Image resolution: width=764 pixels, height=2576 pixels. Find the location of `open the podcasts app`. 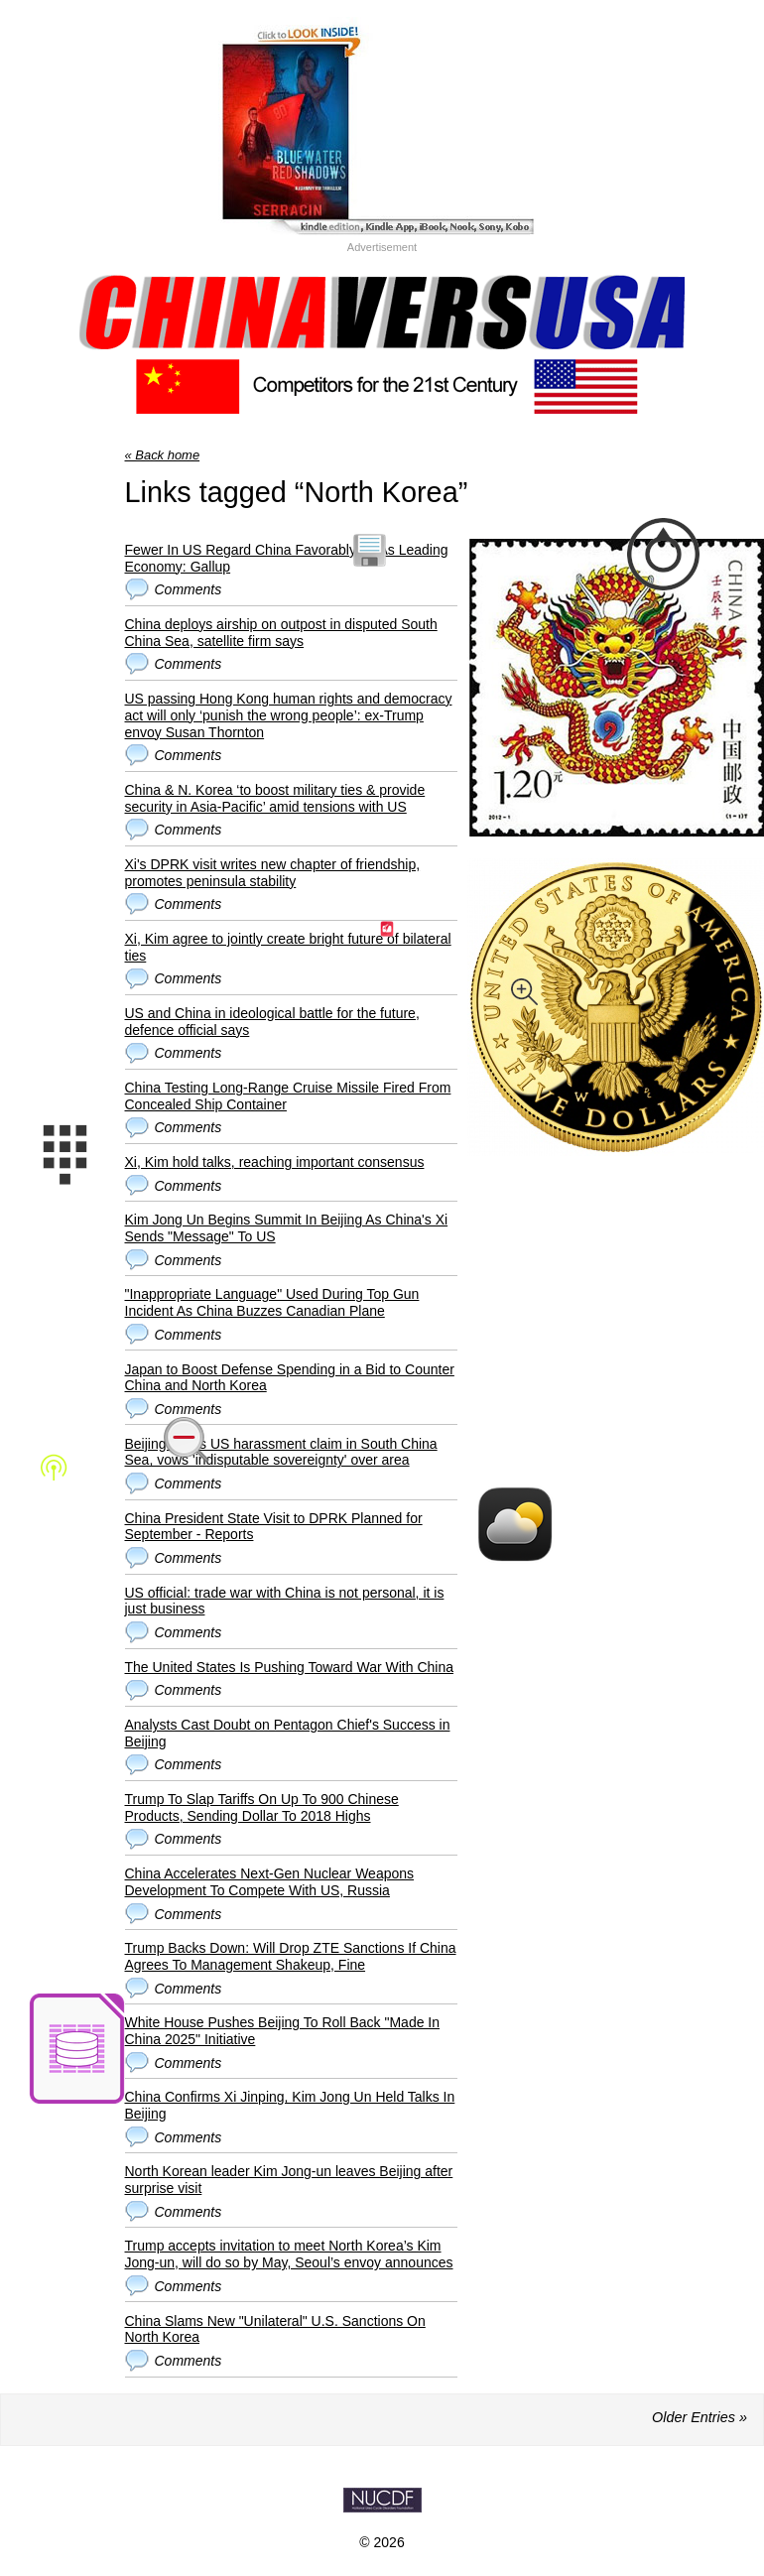

open the podcasts app is located at coordinates (55, 1467).